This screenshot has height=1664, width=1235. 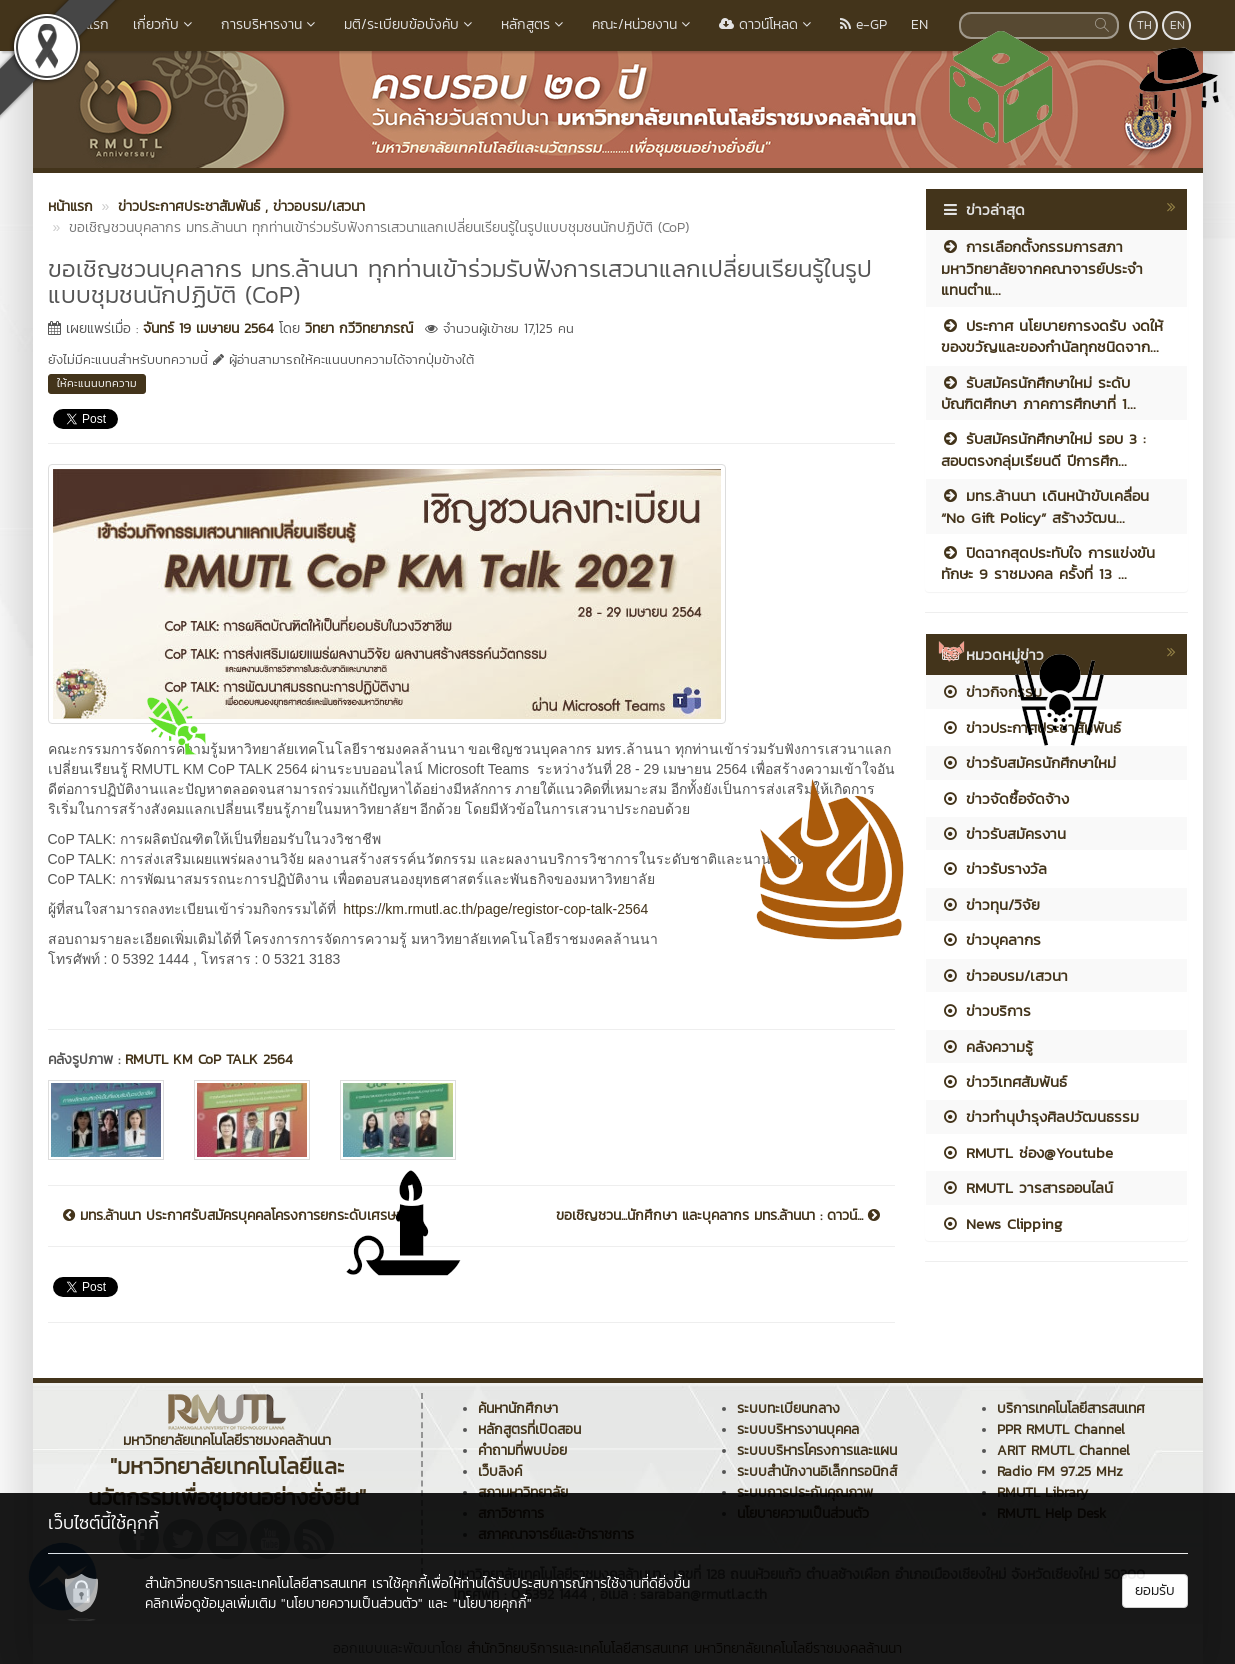 What do you see at coordinates (830, 859) in the screenshot?
I see `equip shoulder armor to your character` at bounding box center [830, 859].